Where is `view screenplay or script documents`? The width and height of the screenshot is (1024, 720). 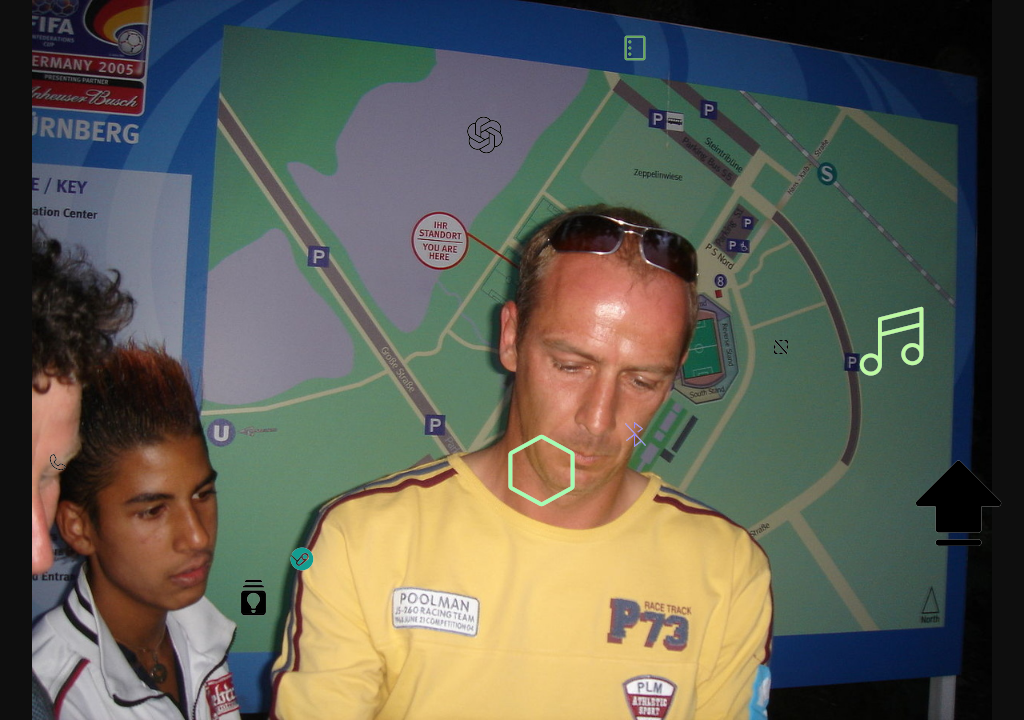
view screenplay or script documents is located at coordinates (635, 48).